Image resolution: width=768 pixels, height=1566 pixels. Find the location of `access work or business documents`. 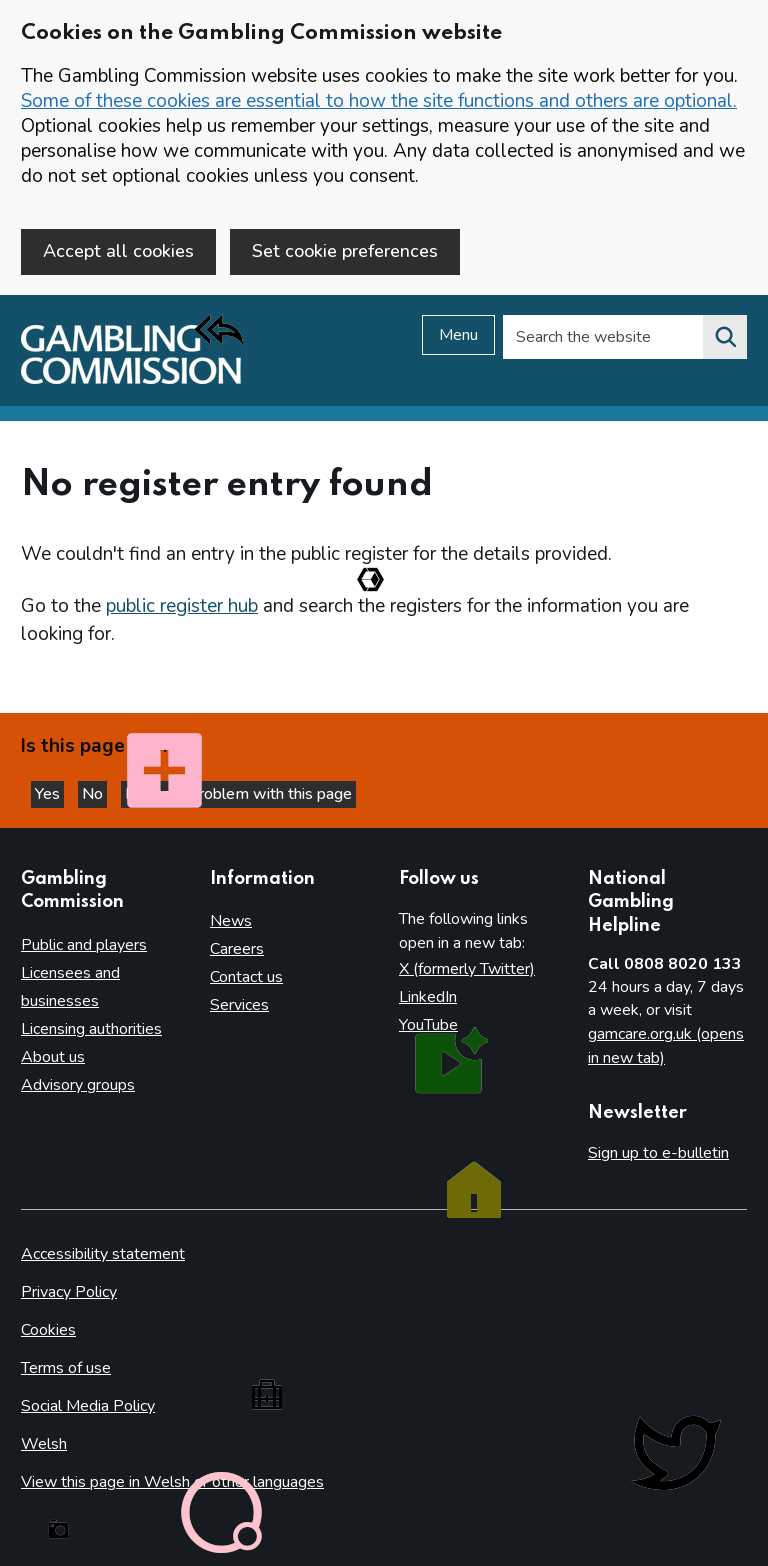

access work or business documents is located at coordinates (267, 1396).